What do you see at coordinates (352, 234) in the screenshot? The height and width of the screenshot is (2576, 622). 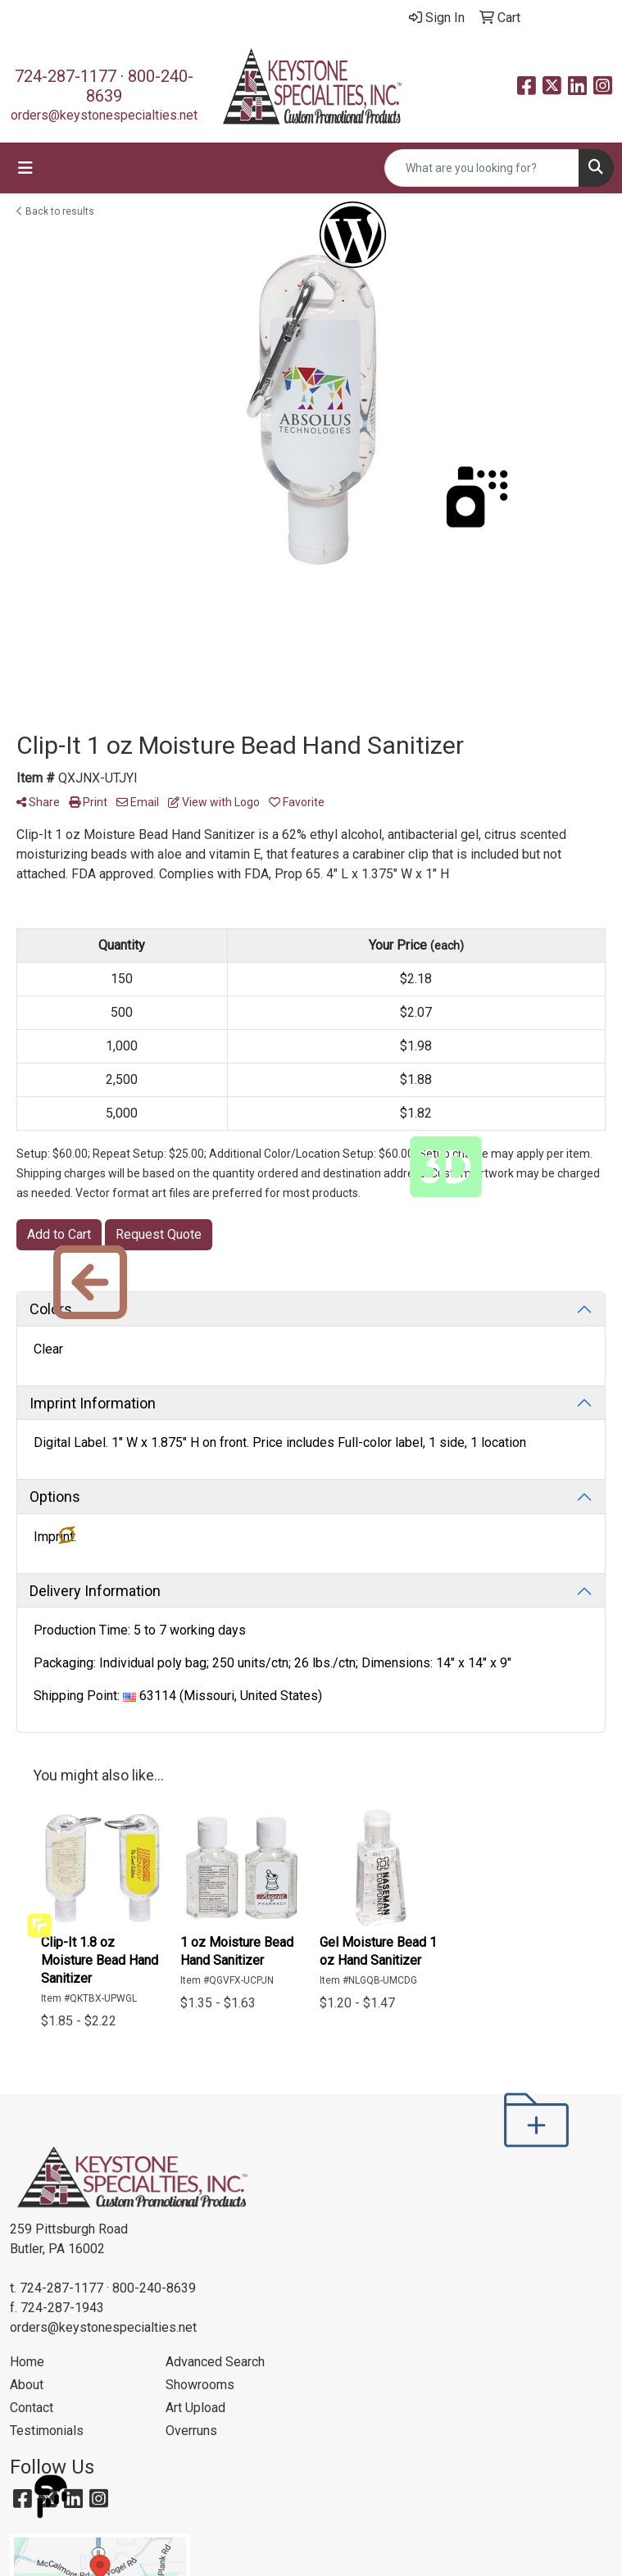 I see `wordpress logo` at bounding box center [352, 234].